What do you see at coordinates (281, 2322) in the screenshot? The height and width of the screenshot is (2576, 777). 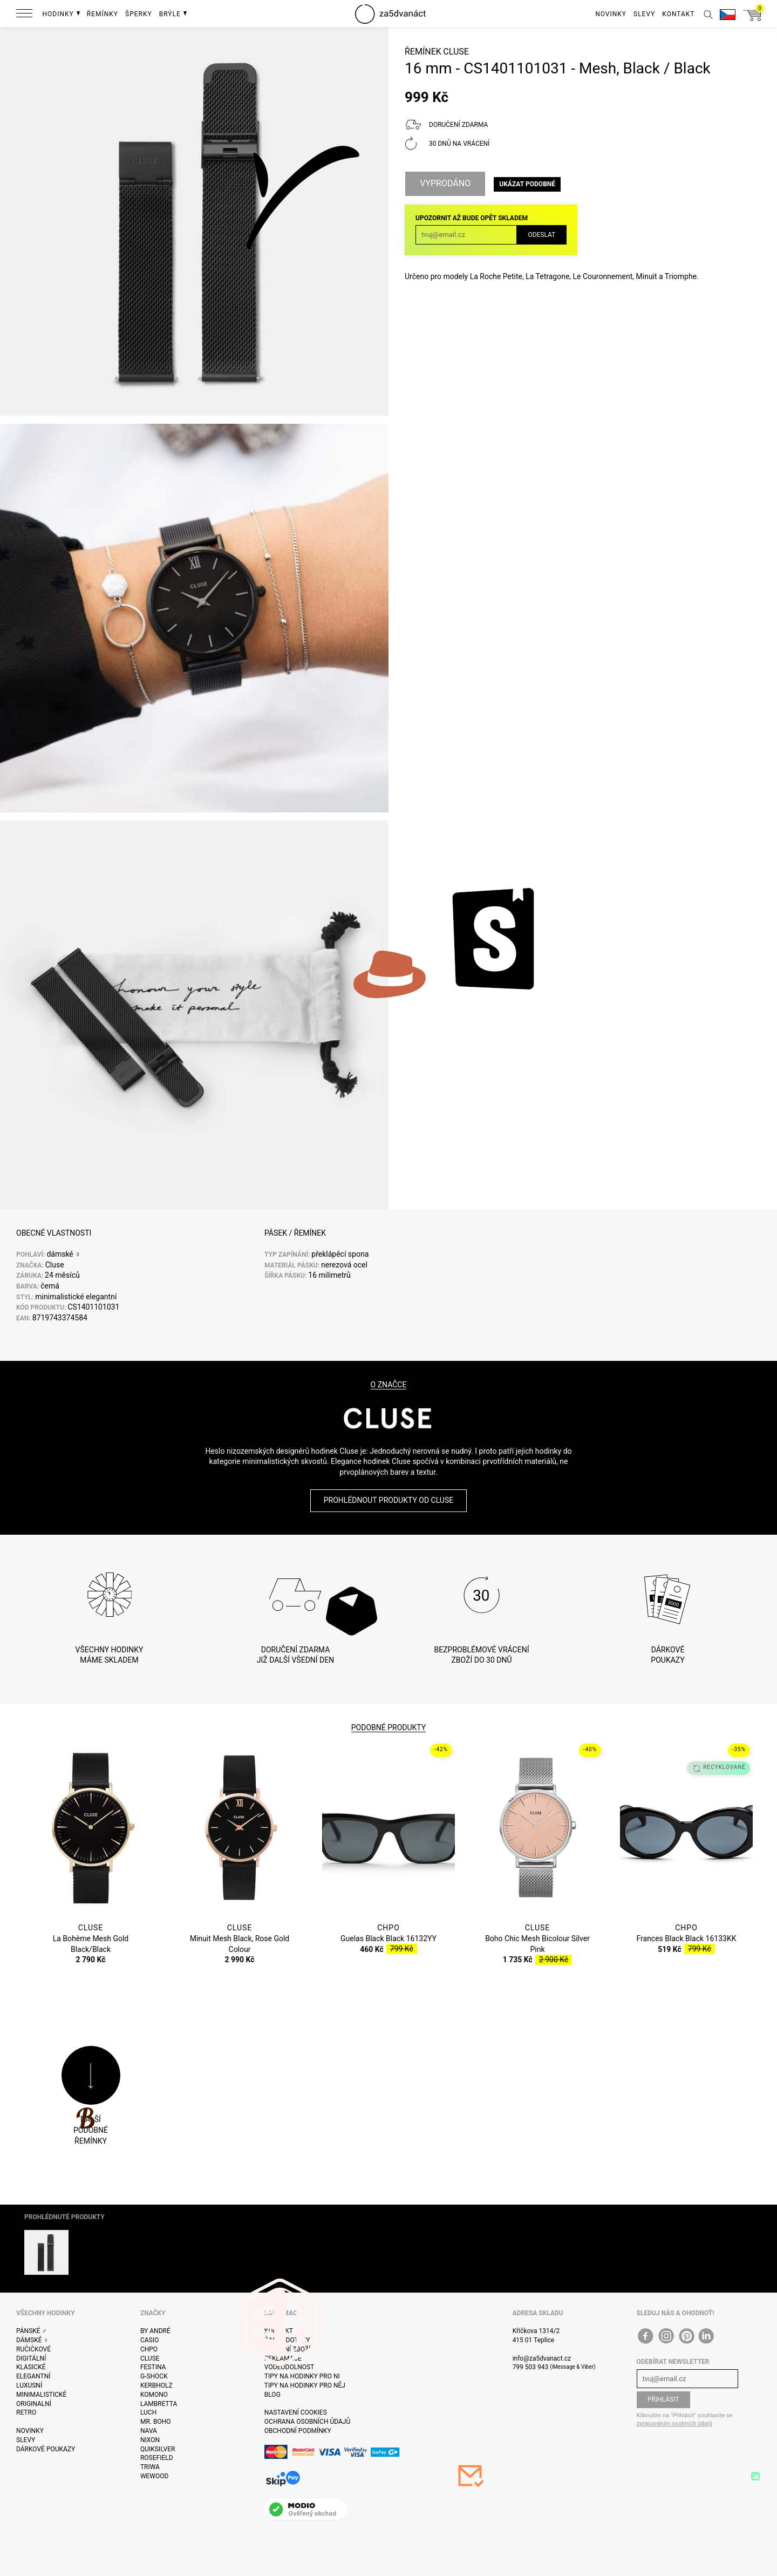 I see `visit bisecthosting website` at bounding box center [281, 2322].